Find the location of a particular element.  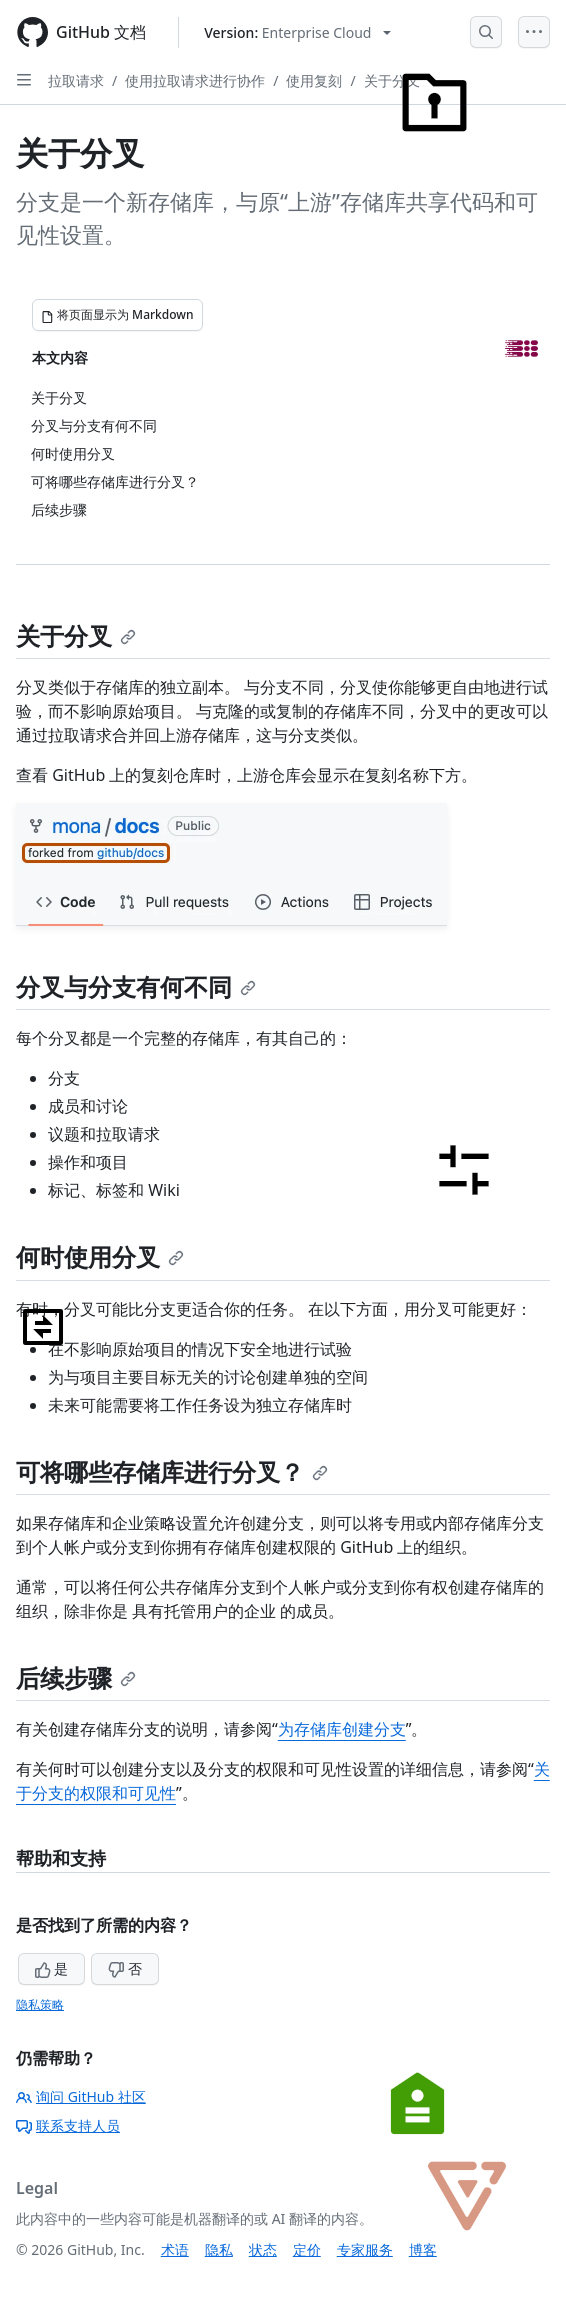

view product pricing or deals is located at coordinates (417, 2104).